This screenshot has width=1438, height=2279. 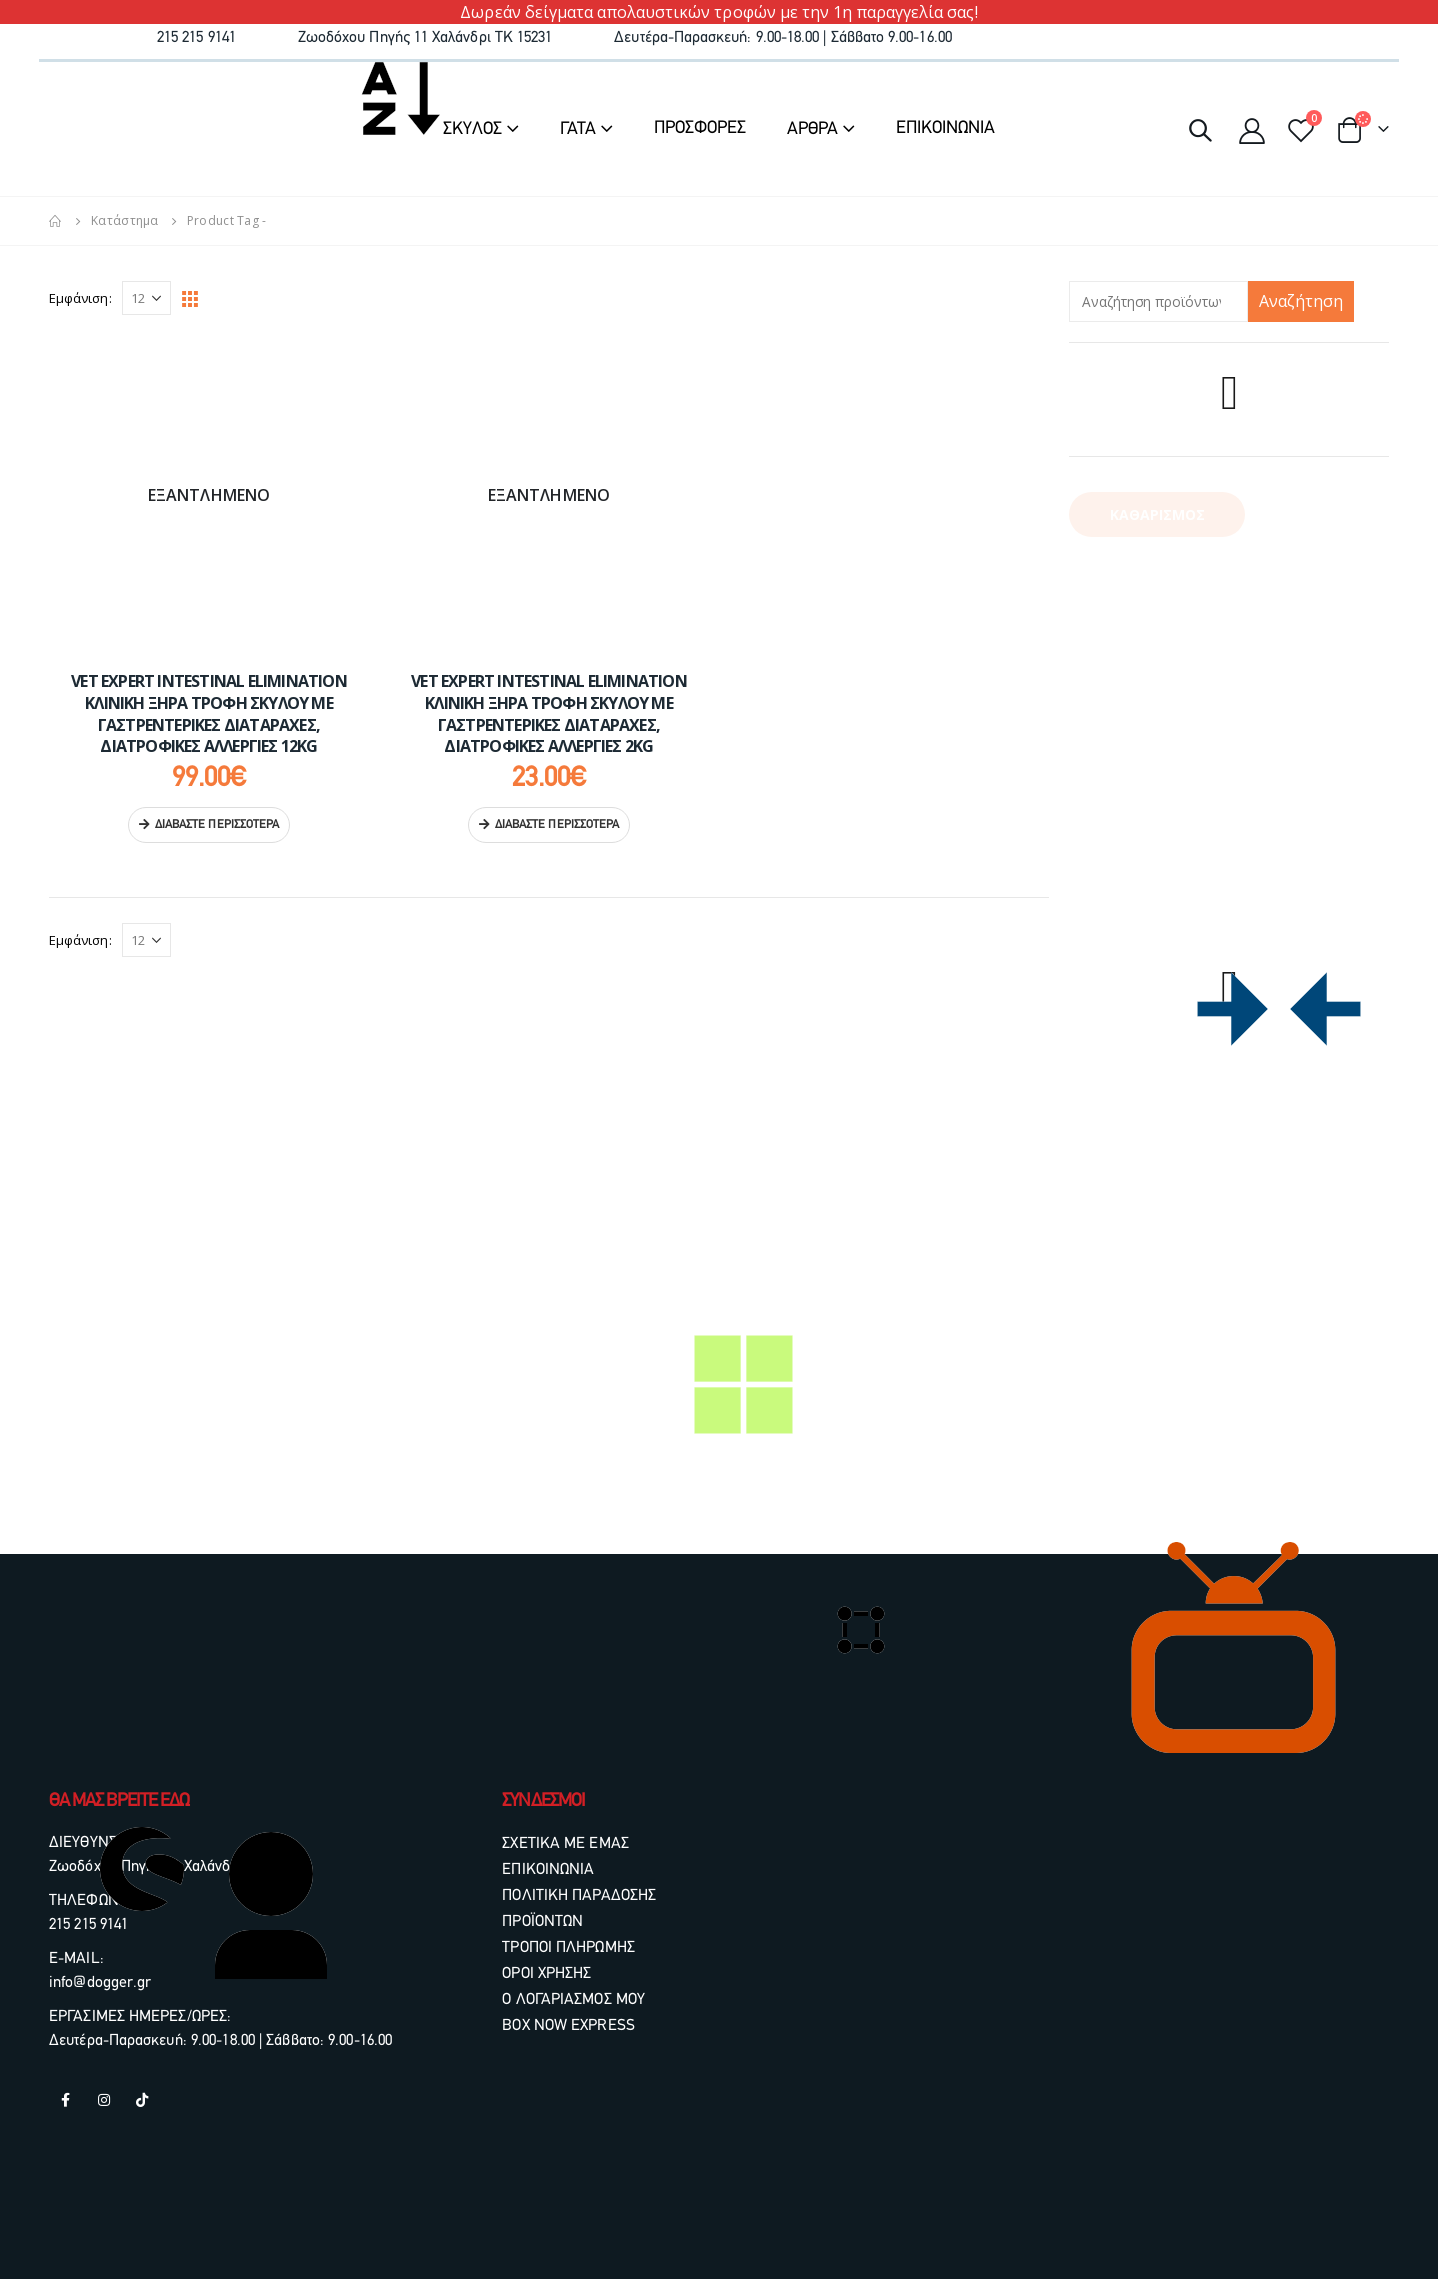 I want to click on open the MyShows app, so click(x=1233, y=1647).